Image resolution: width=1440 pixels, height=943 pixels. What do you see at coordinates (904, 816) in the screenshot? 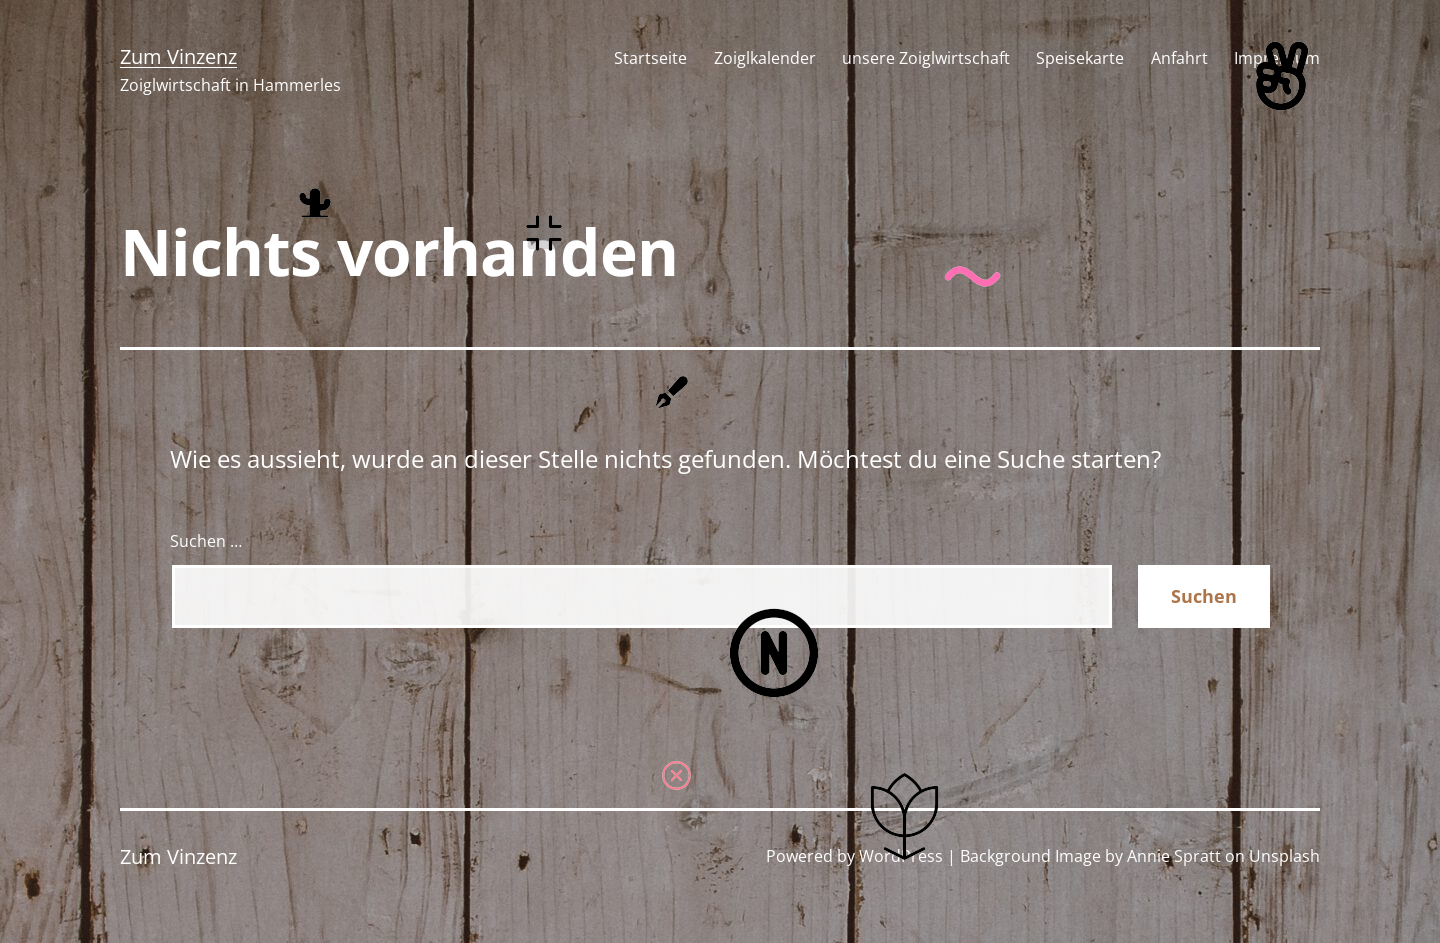
I see `view garden or plant-related content` at bounding box center [904, 816].